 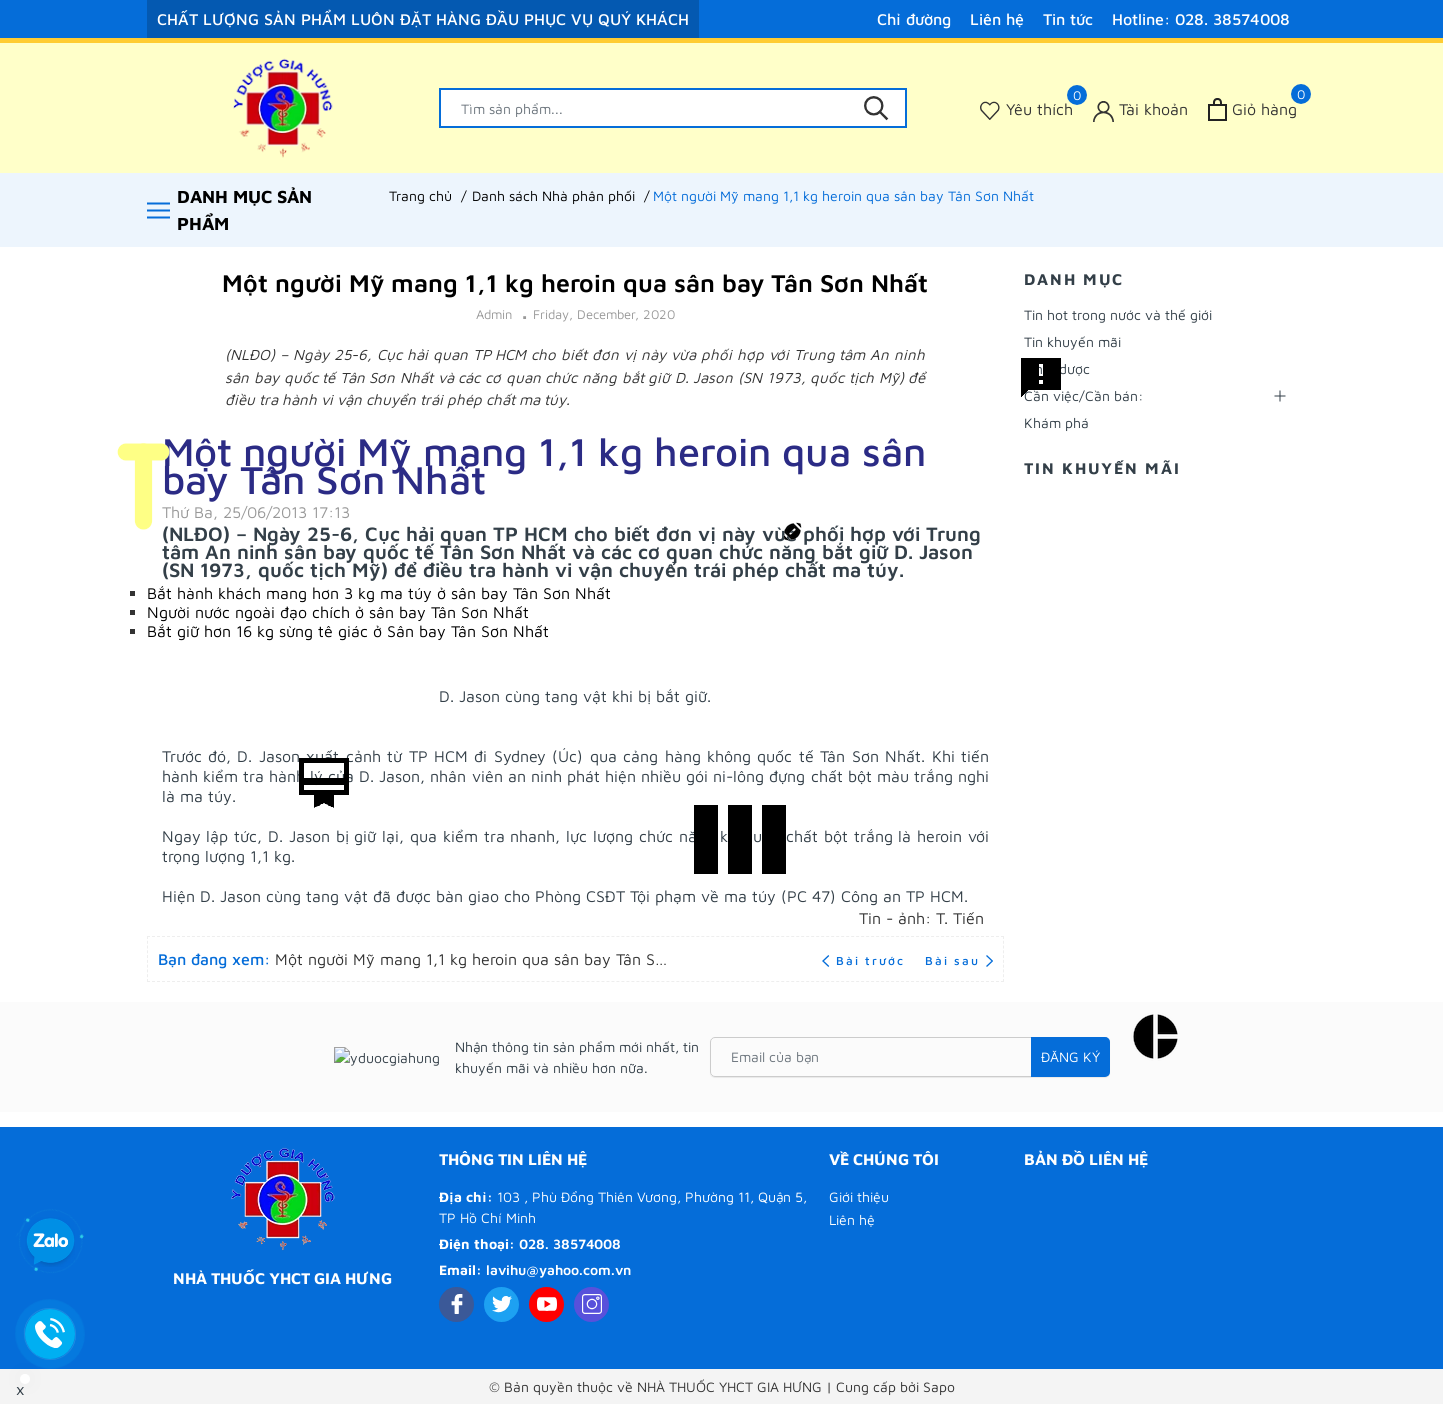 I want to click on view data breakdown or statistics, so click(x=1155, y=1036).